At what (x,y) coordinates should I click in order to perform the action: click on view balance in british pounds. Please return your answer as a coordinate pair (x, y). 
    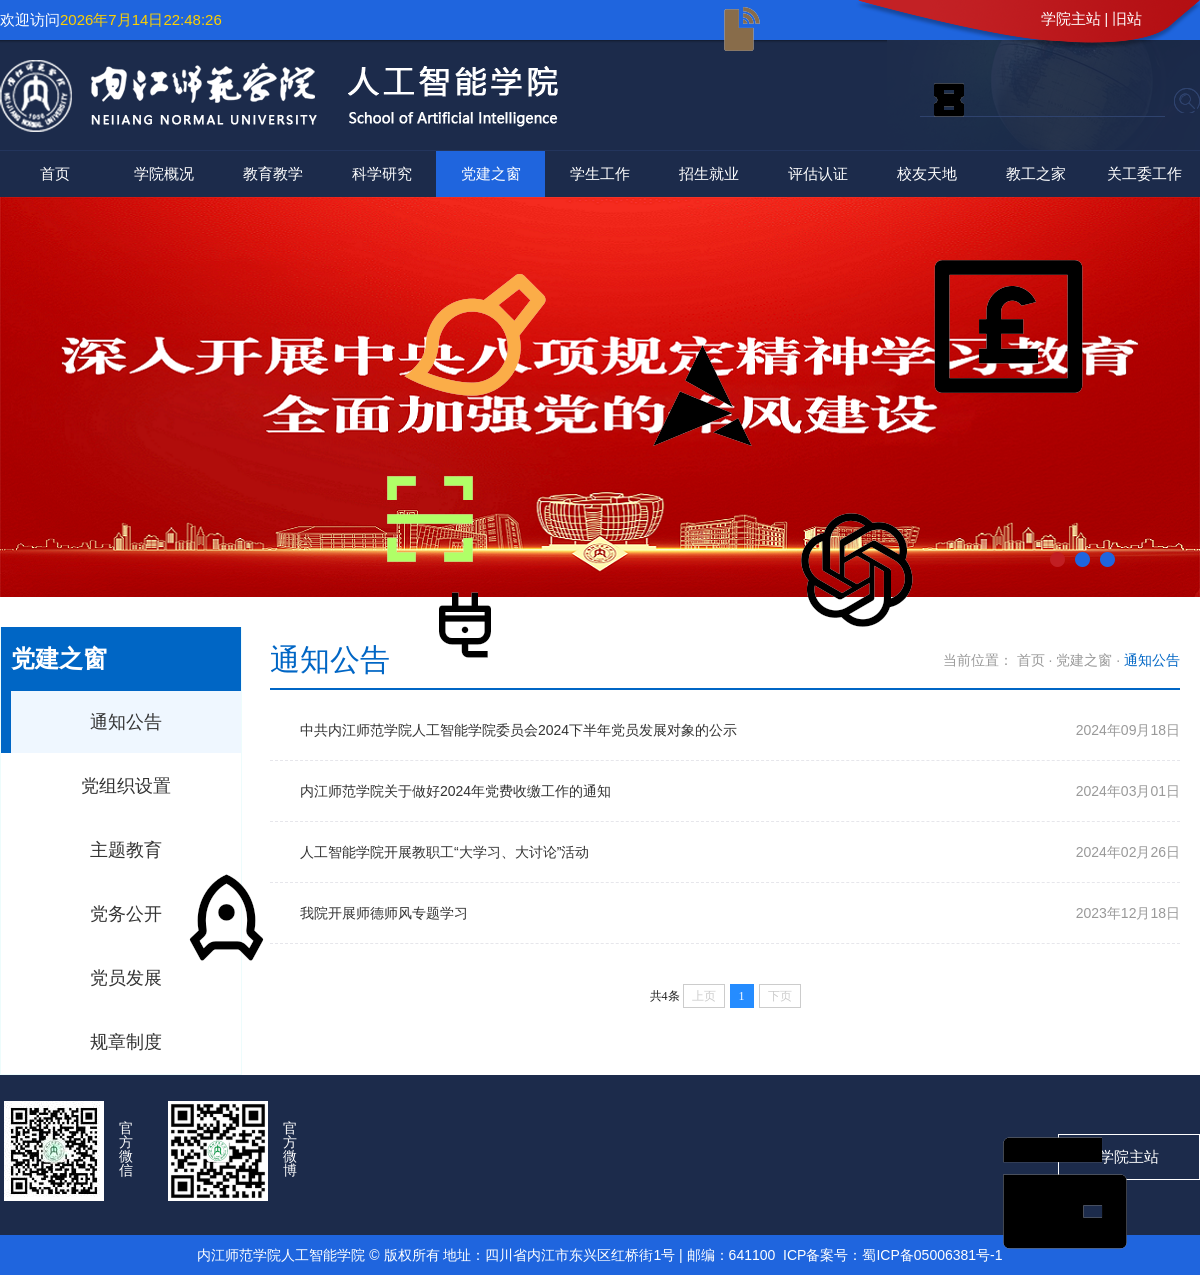
    Looking at the image, I should click on (1008, 326).